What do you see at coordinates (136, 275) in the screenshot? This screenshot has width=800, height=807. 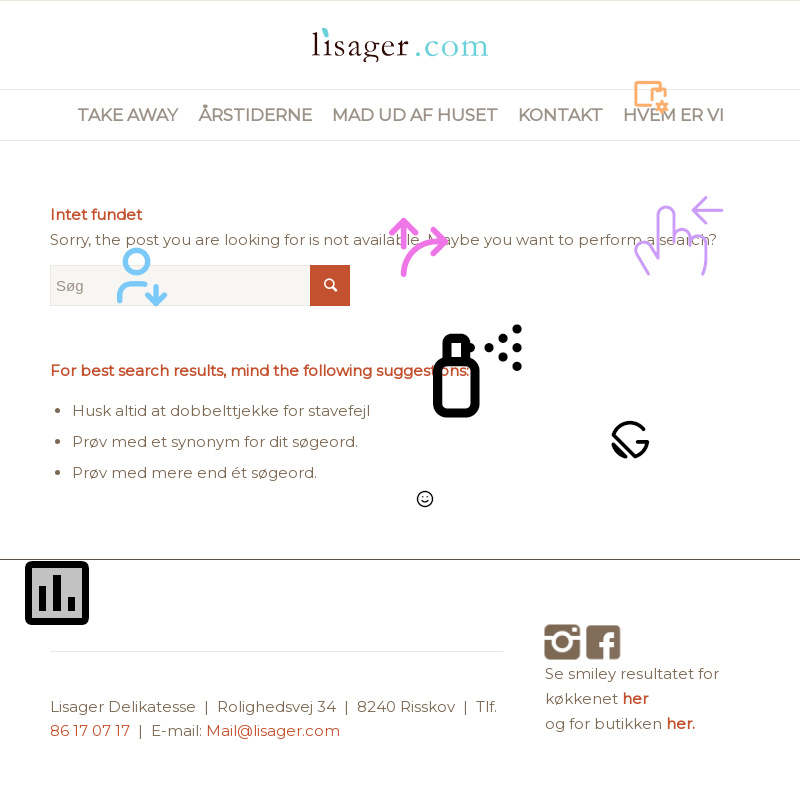 I see `demote a user's role or permissions` at bounding box center [136, 275].